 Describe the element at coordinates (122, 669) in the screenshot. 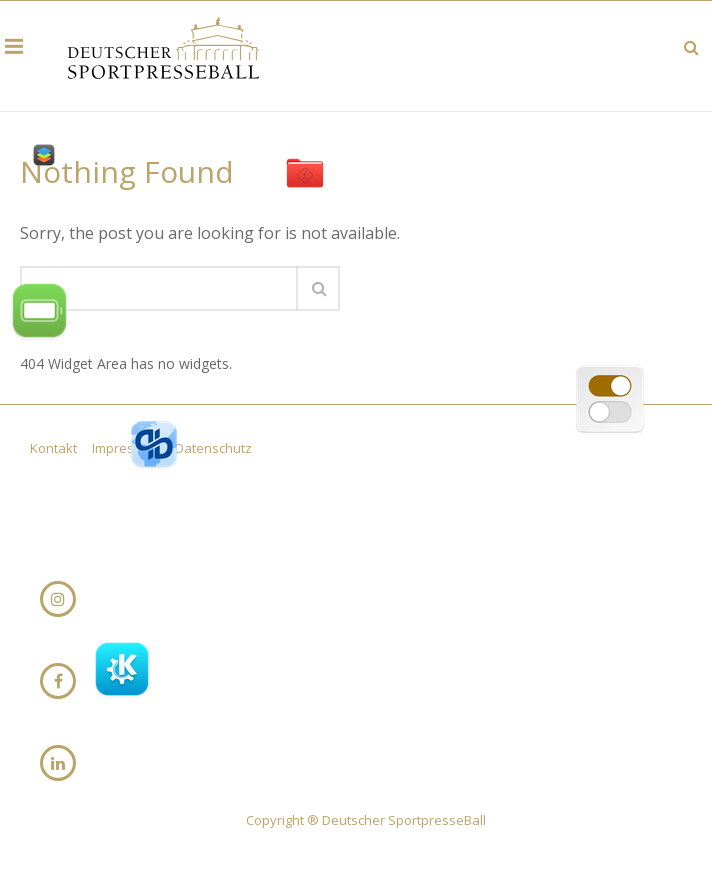

I see `launch kde desktop environment settings` at that location.